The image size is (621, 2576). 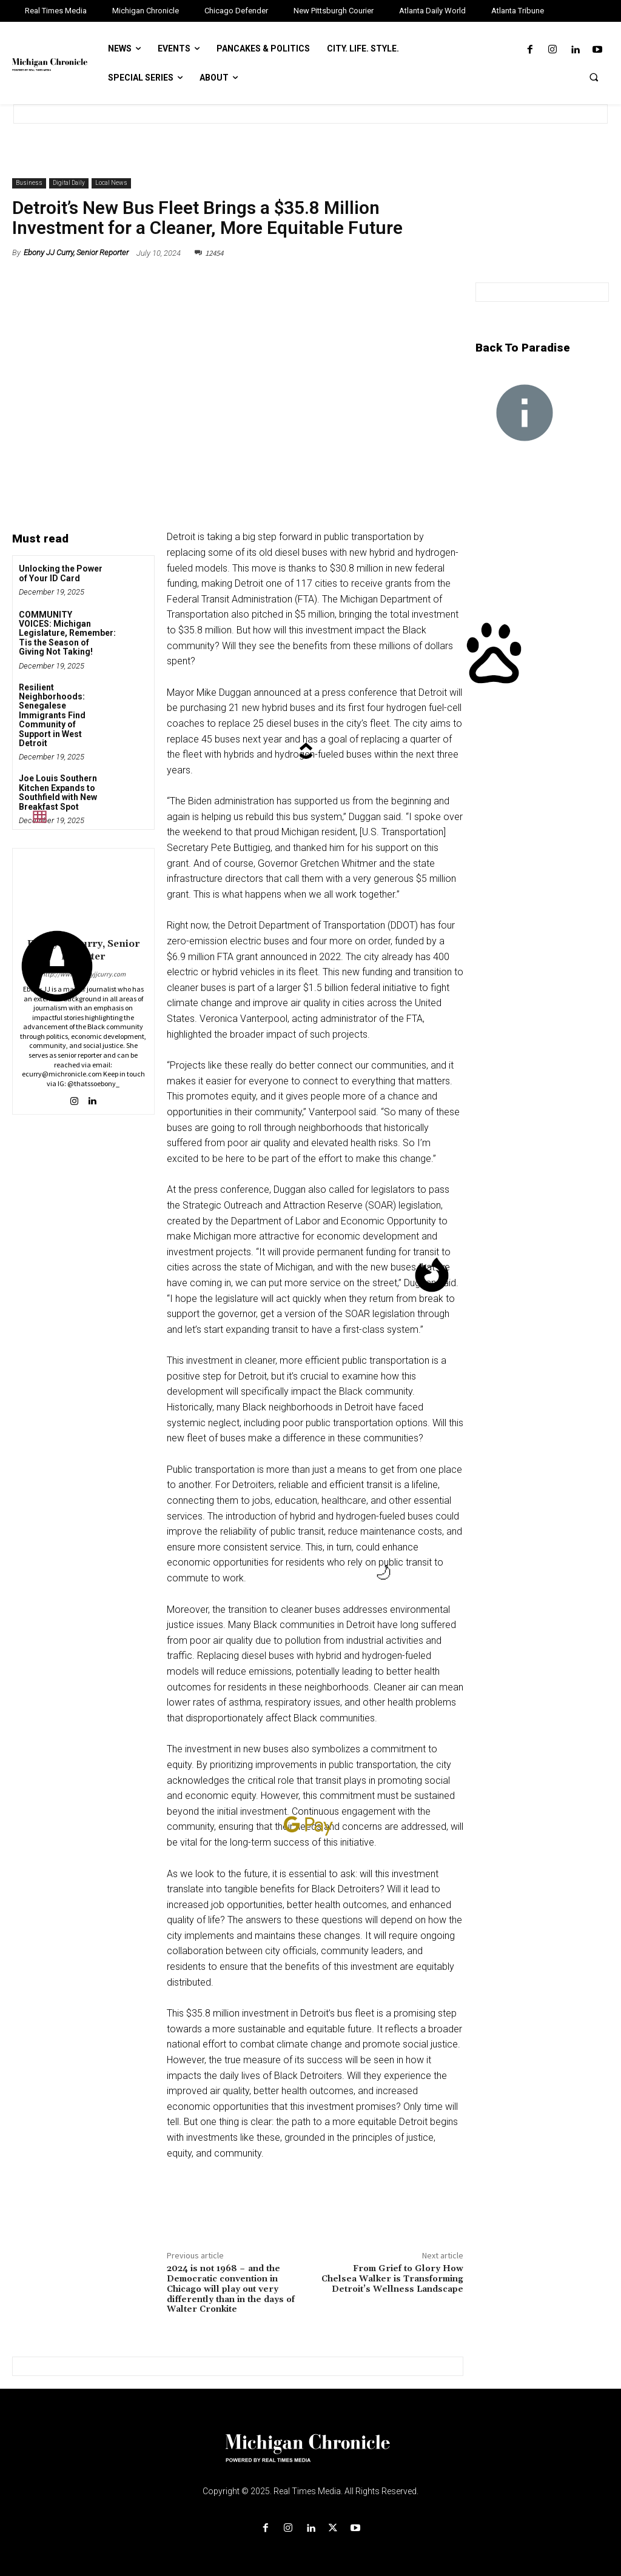 I want to click on switch to grid view layout, so click(x=39, y=816).